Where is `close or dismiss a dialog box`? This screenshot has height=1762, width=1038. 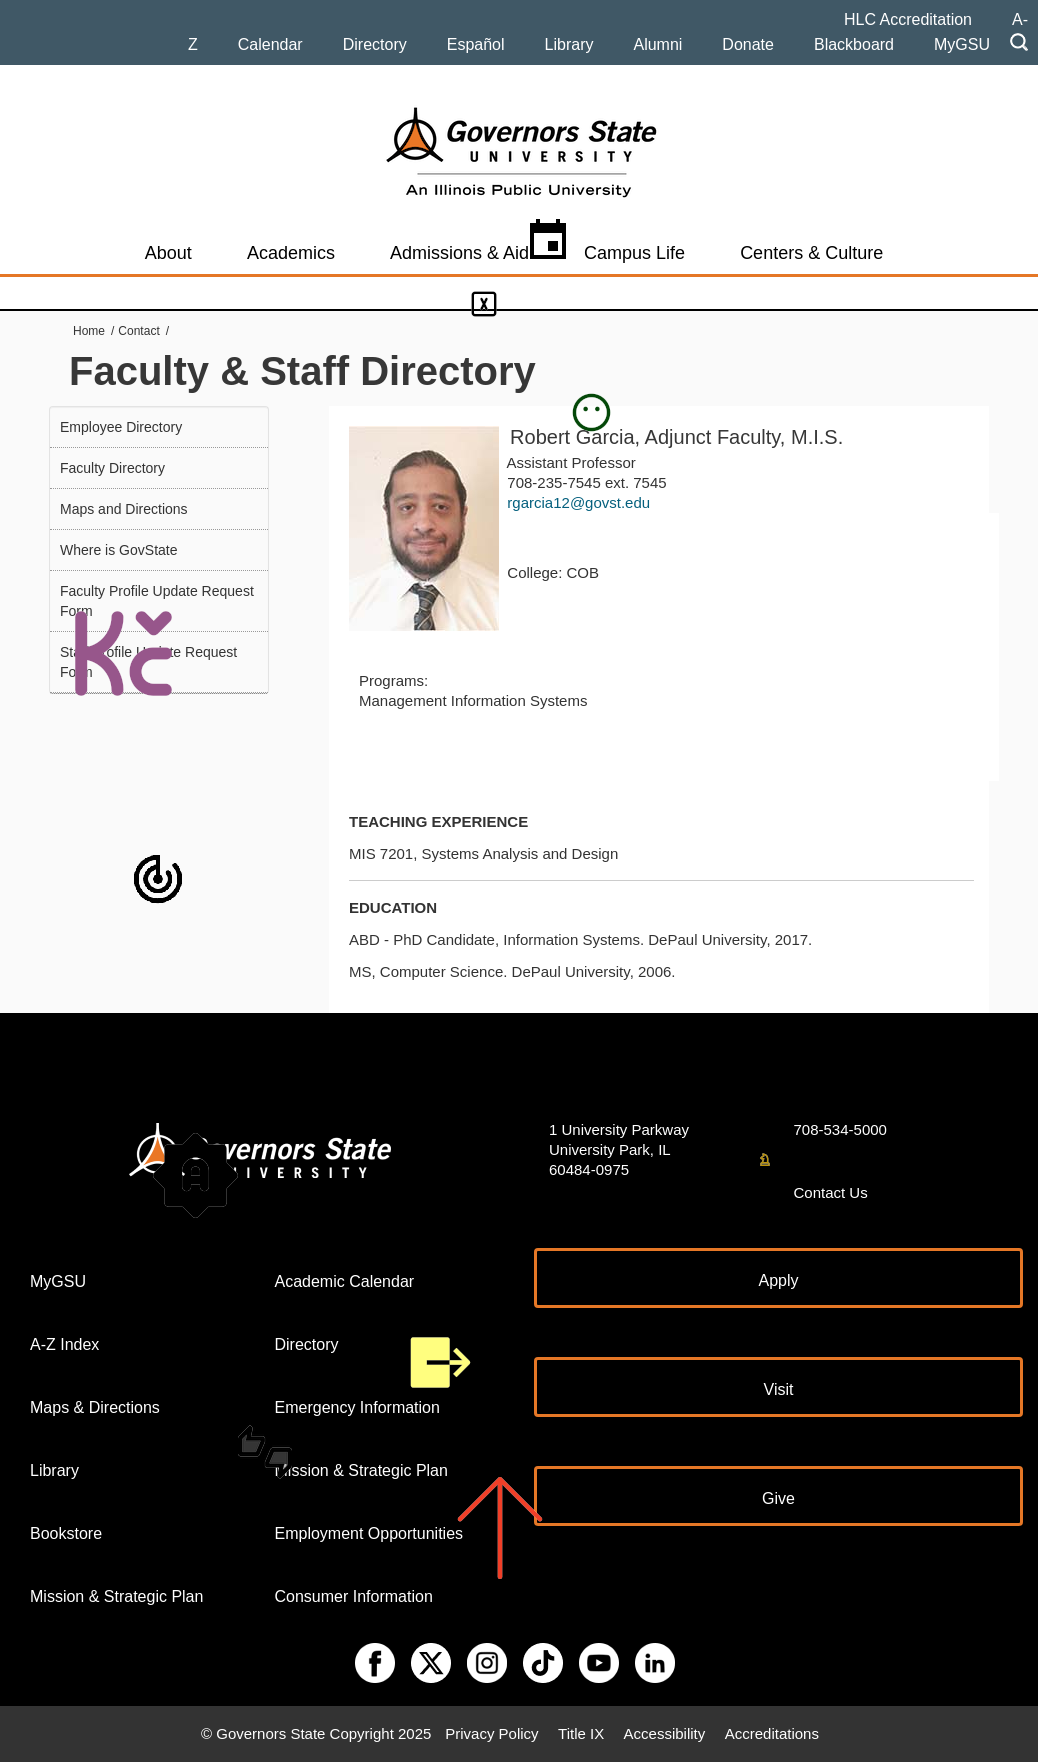
close or dismiss a dialog box is located at coordinates (484, 304).